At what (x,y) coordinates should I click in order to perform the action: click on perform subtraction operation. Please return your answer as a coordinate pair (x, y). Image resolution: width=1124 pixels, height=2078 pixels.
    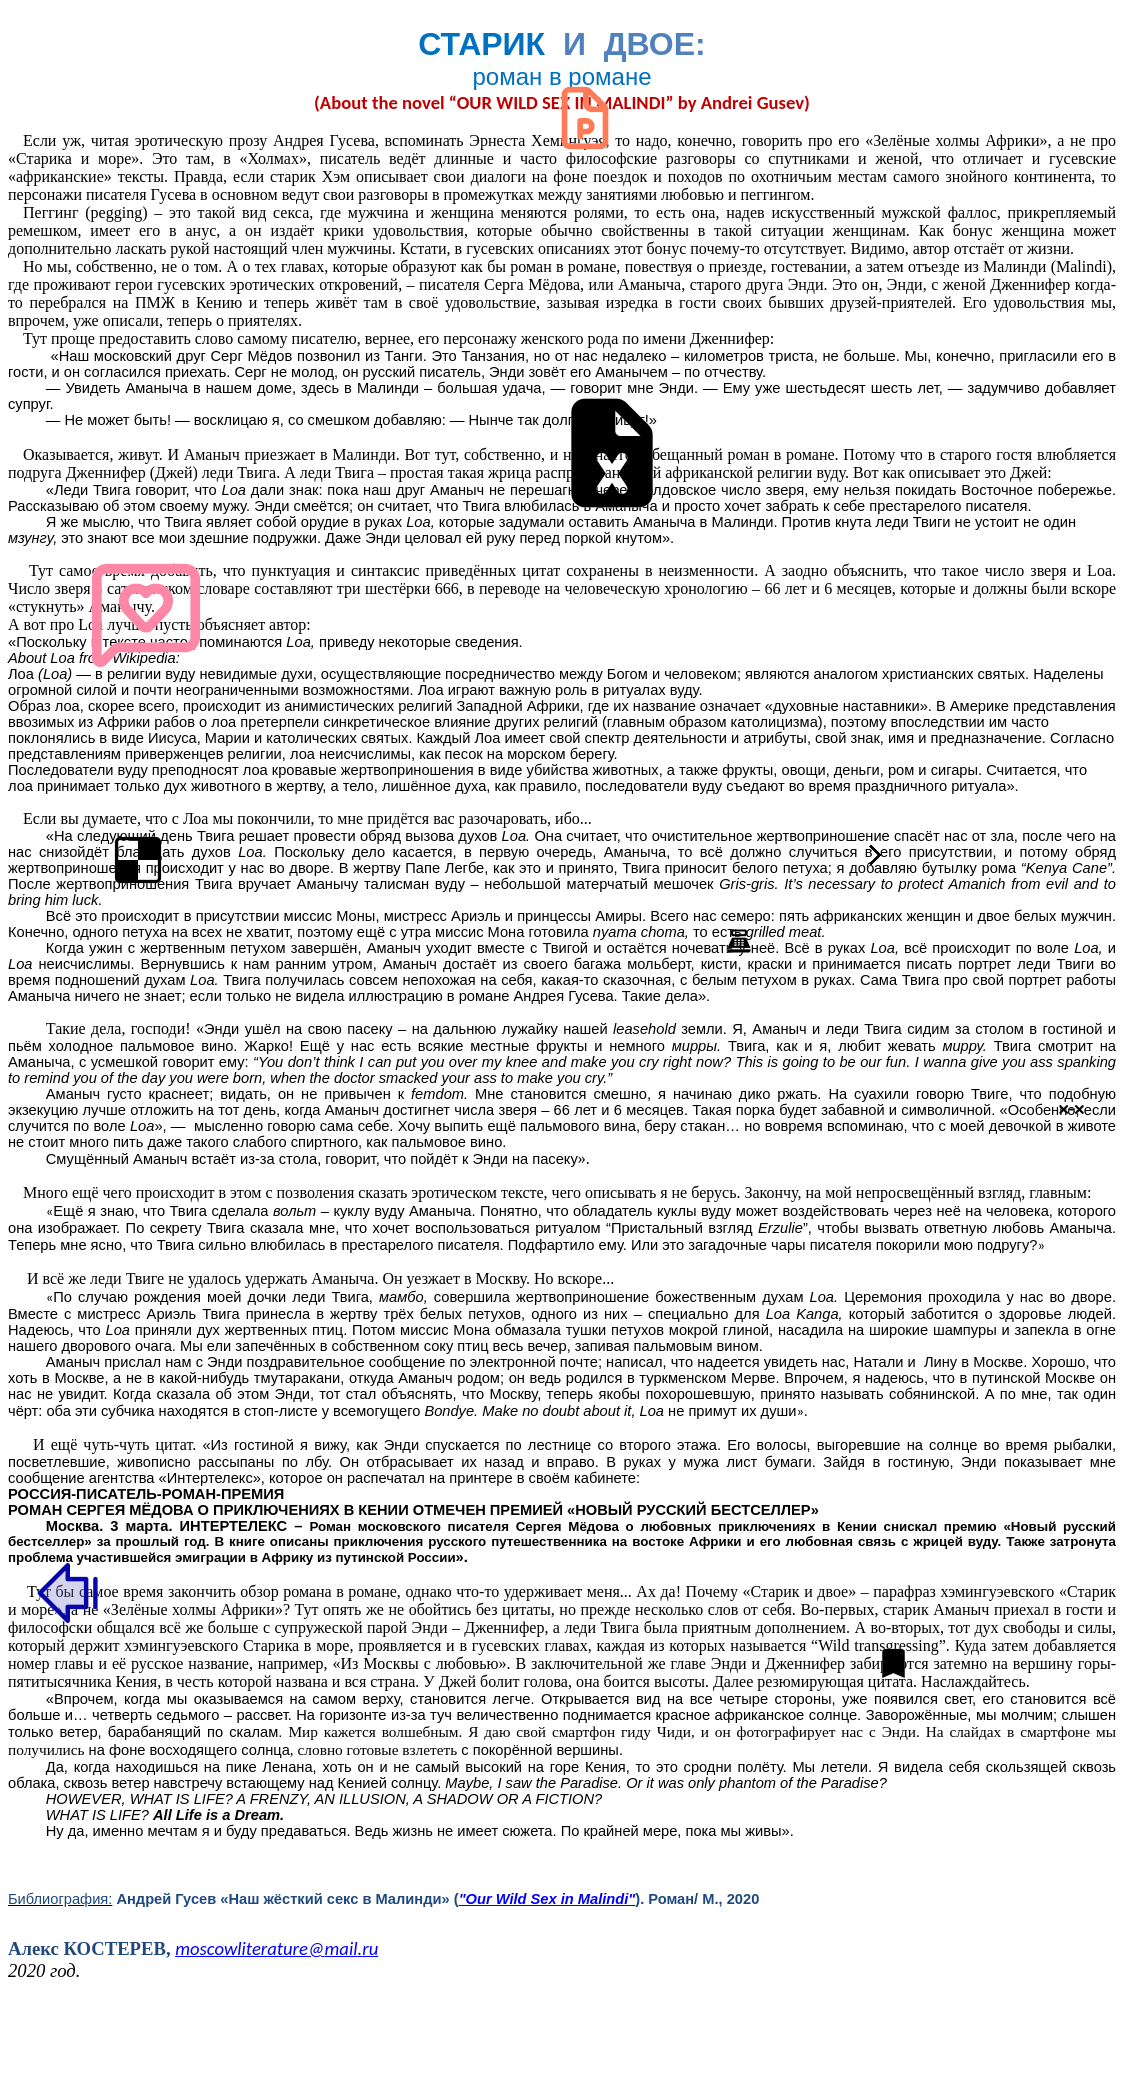
    Looking at the image, I should click on (1071, 1109).